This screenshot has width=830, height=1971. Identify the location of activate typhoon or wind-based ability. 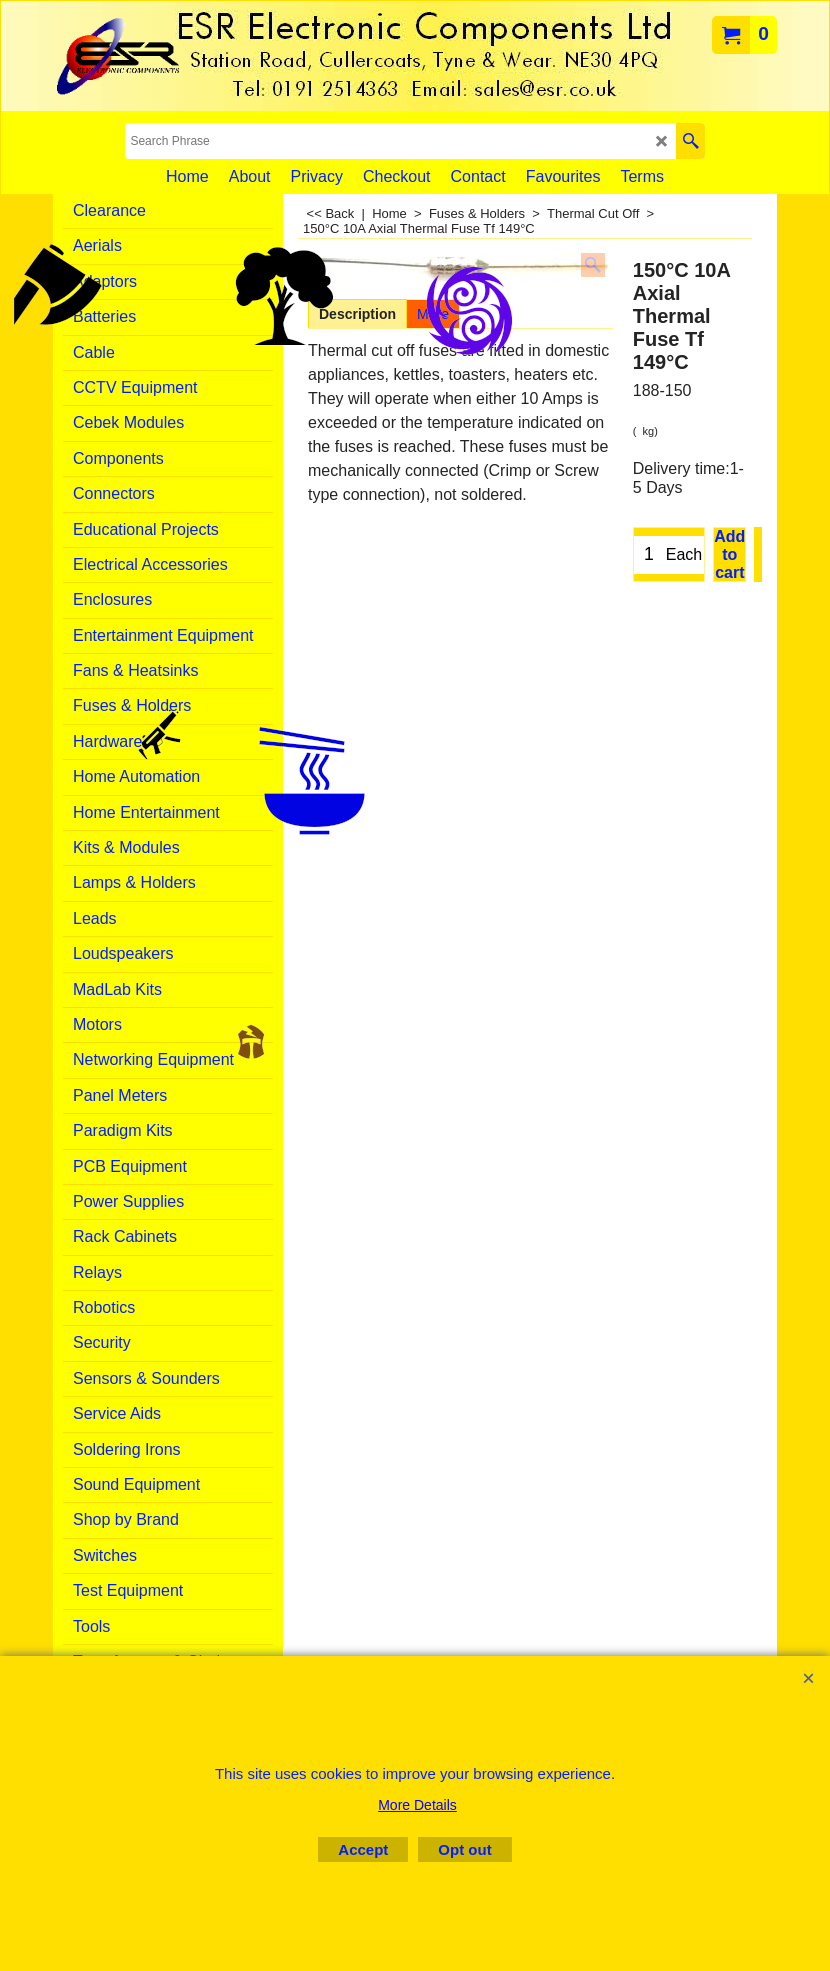
(470, 310).